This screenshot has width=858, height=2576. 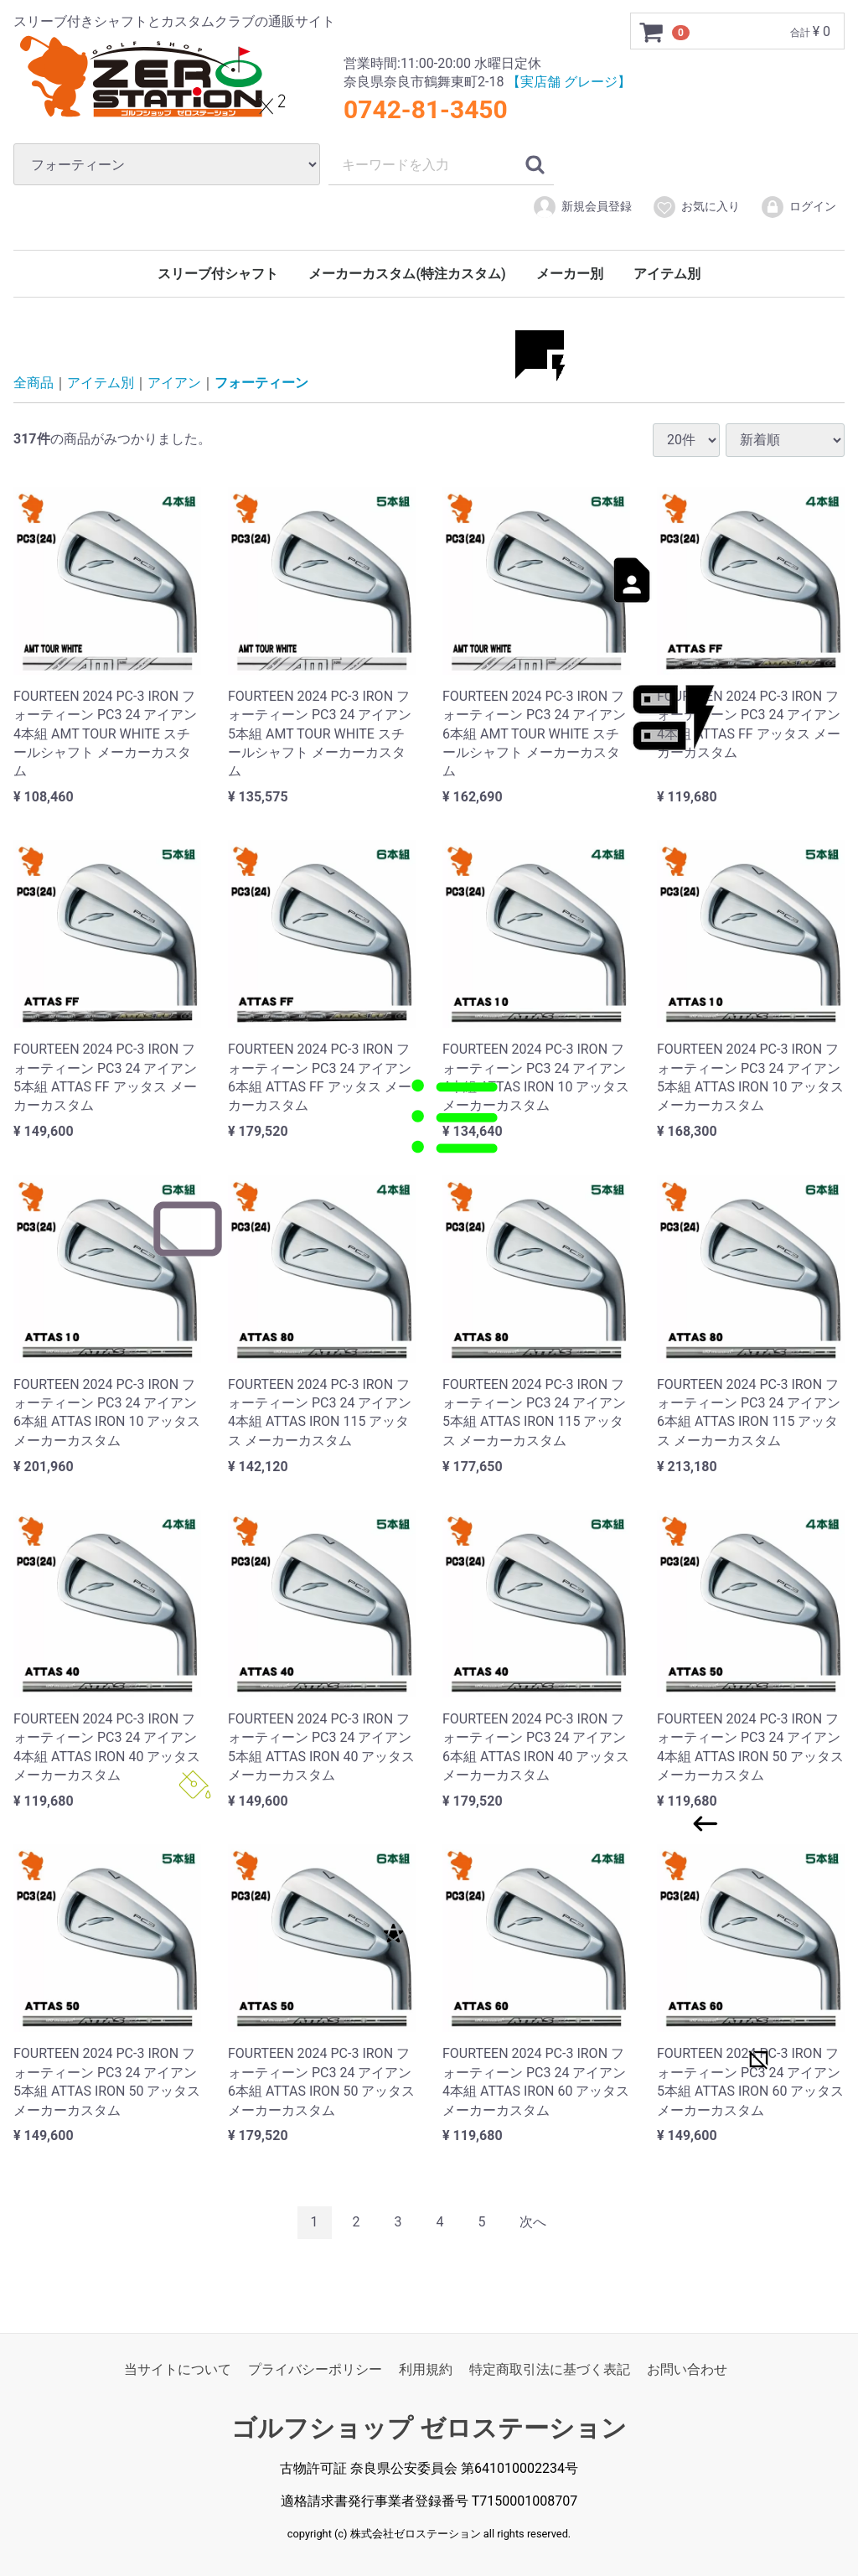 I want to click on indicates occult or mystical category, so click(x=393, y=1934).